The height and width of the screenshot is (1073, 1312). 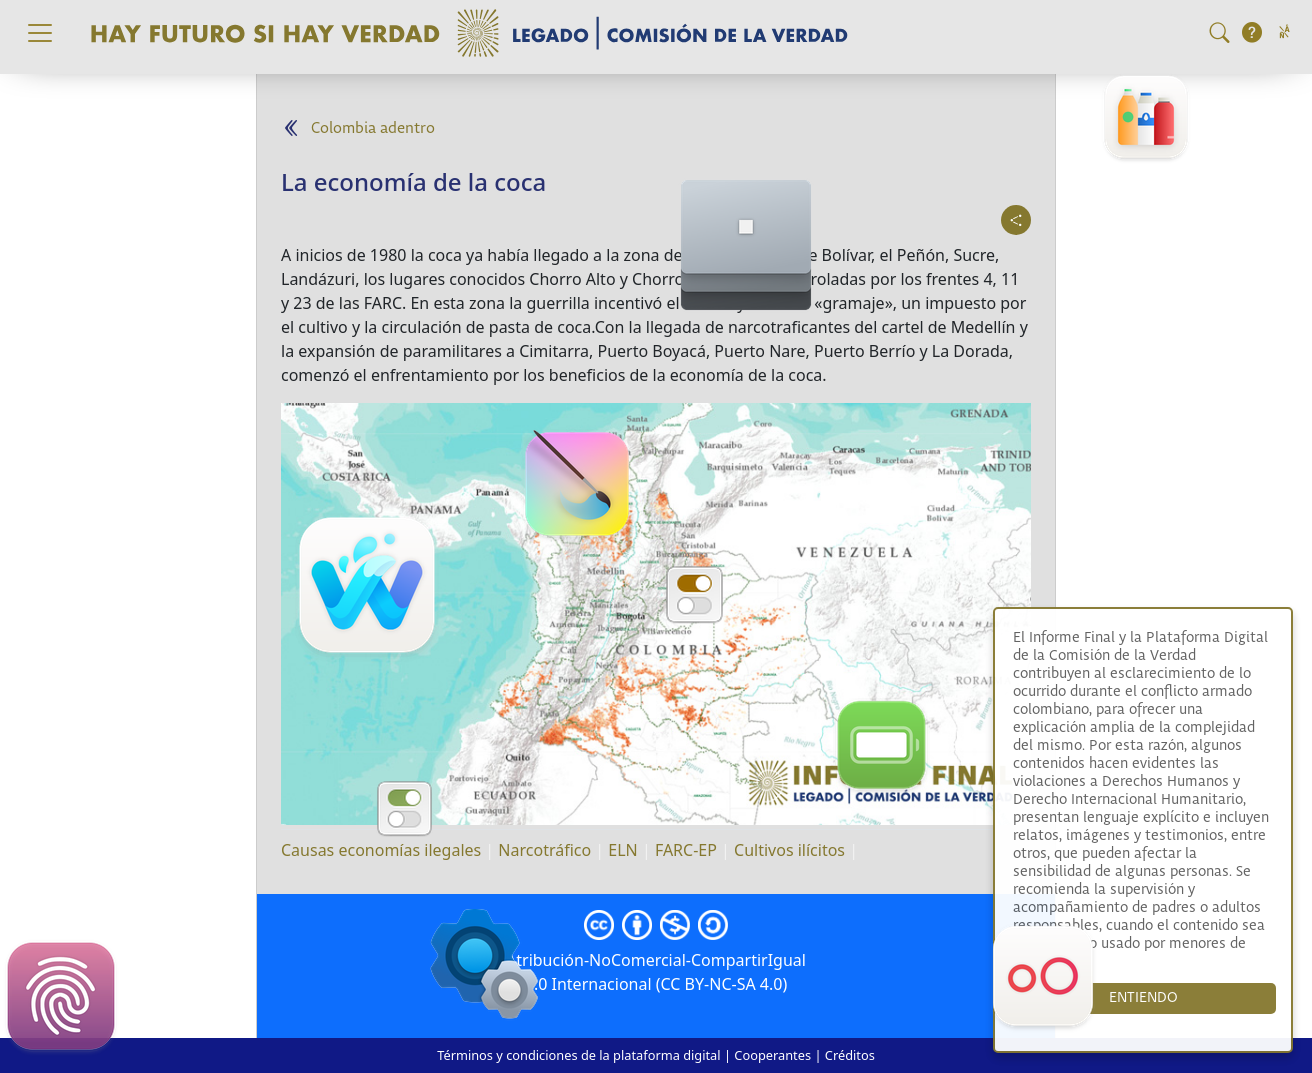 I want to click on open system settings, so click(x=485, y=965).